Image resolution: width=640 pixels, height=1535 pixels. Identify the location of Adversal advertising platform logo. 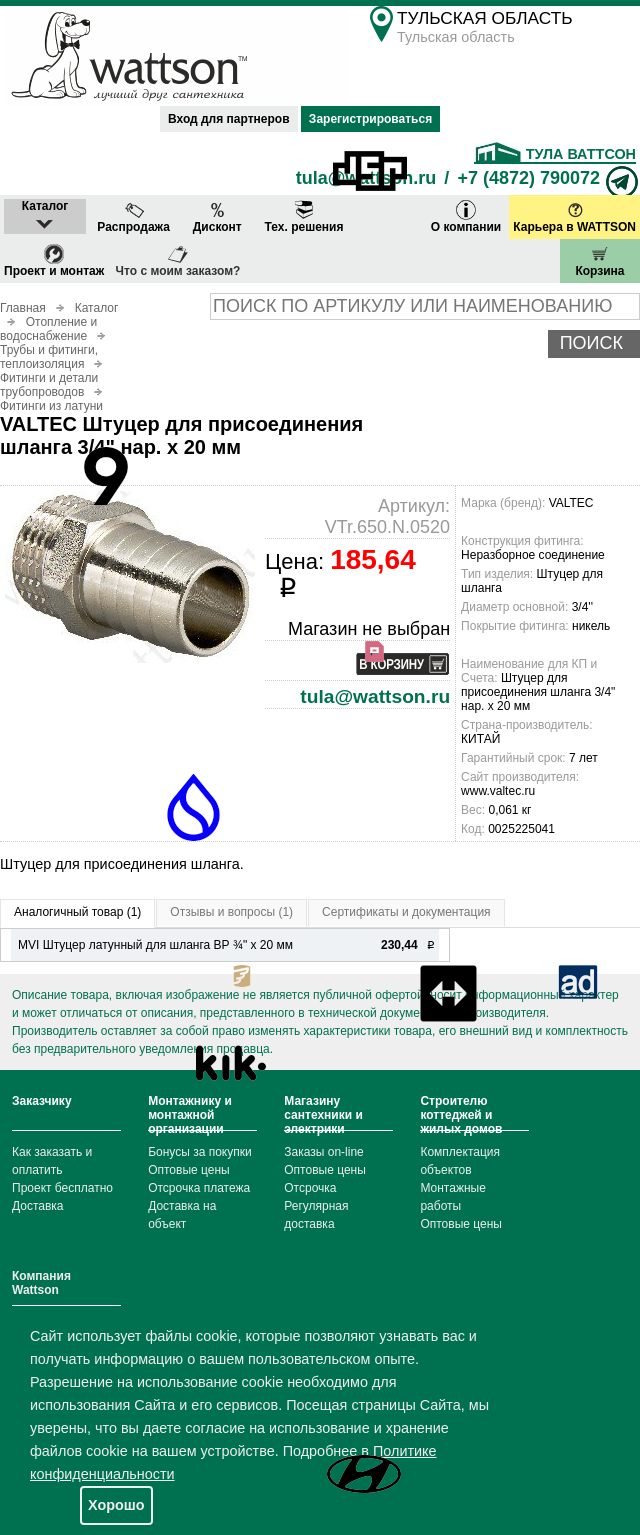
(578, 982).